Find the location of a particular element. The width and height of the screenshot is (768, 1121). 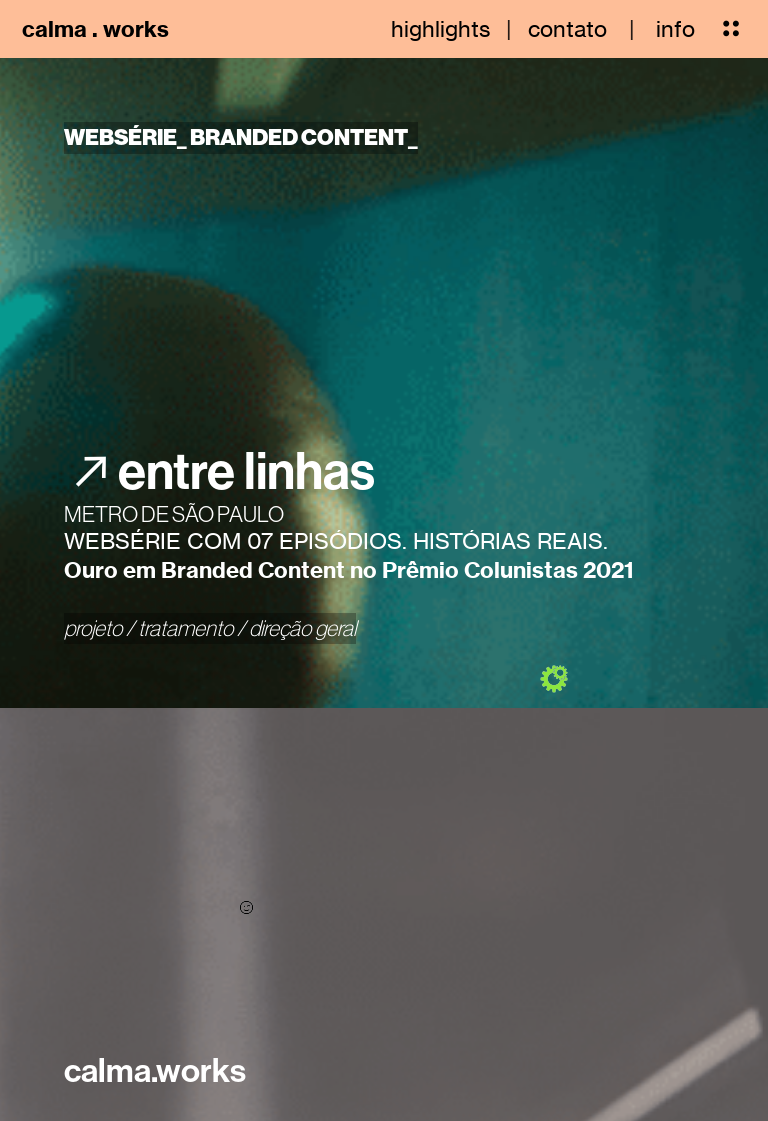

insert a winking emoji or emoticon is located at coordinates (246, 907).